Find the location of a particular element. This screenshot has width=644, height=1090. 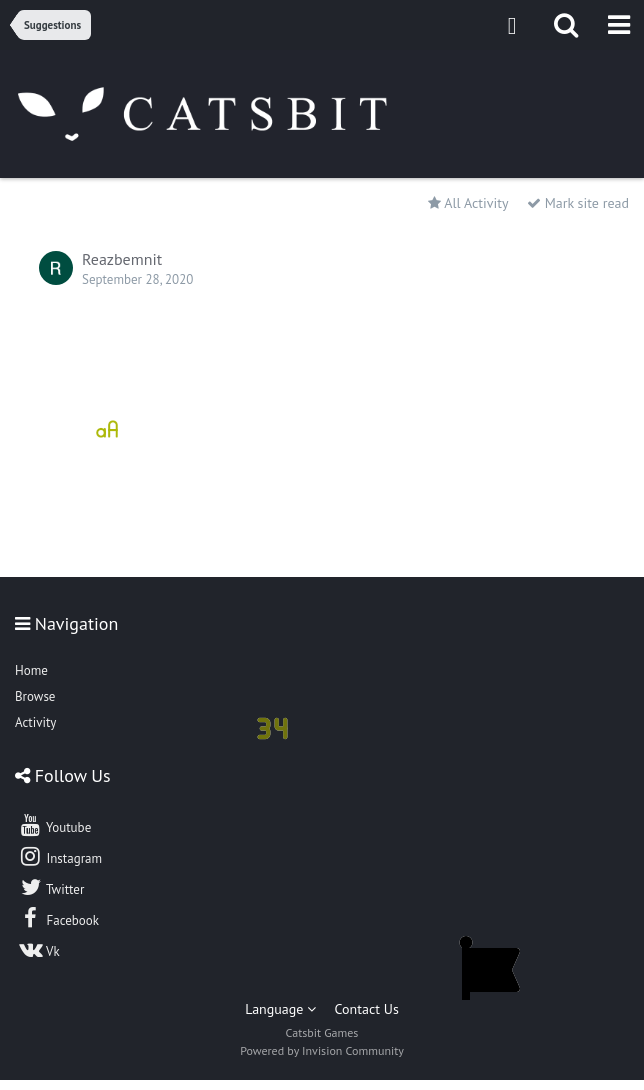

toggle between uppercase and lowercase text is located at coordinates (107, 429).